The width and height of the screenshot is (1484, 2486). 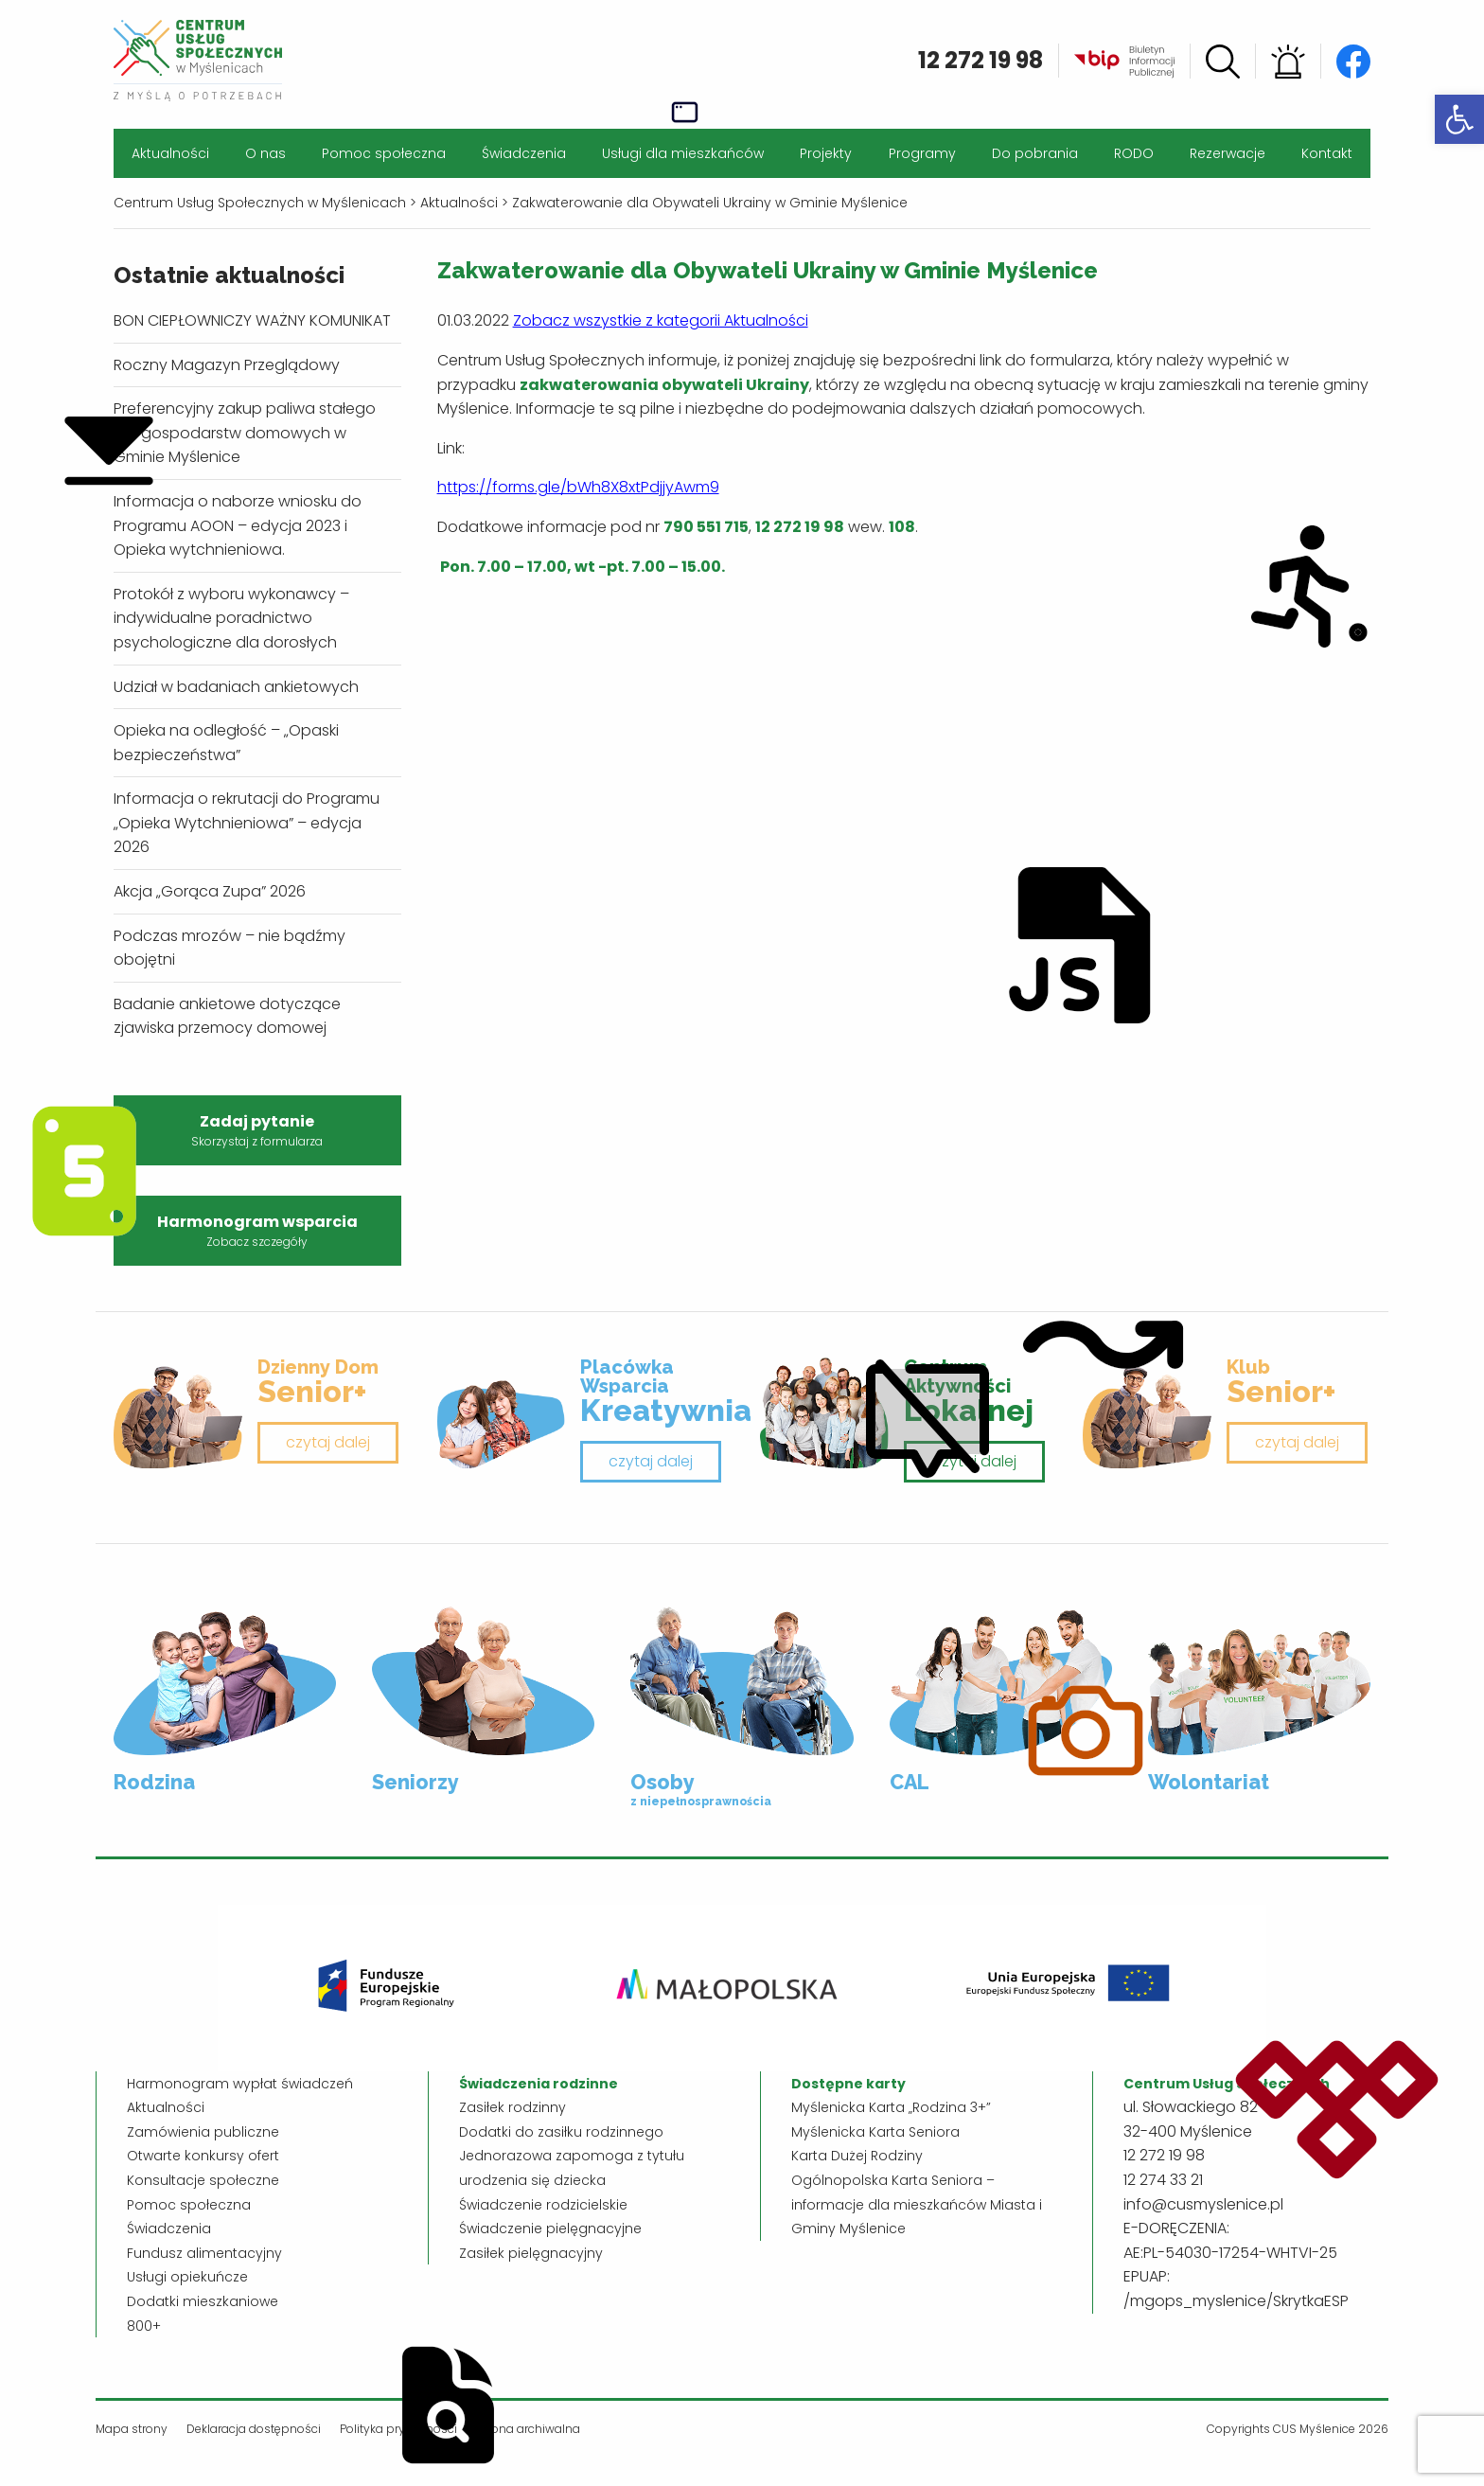 I want to click on take a photo, so click(x=1086, y=1731).